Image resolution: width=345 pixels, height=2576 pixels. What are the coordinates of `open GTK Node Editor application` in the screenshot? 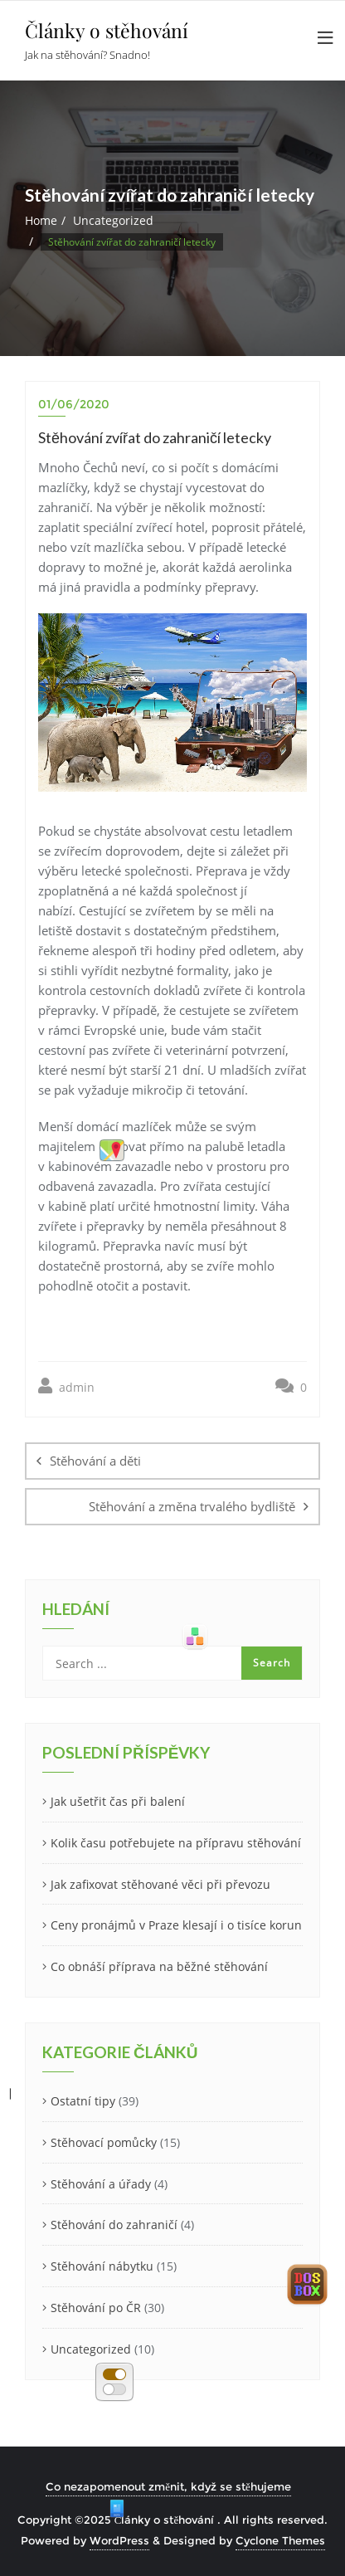 It's located at (195, 1637).